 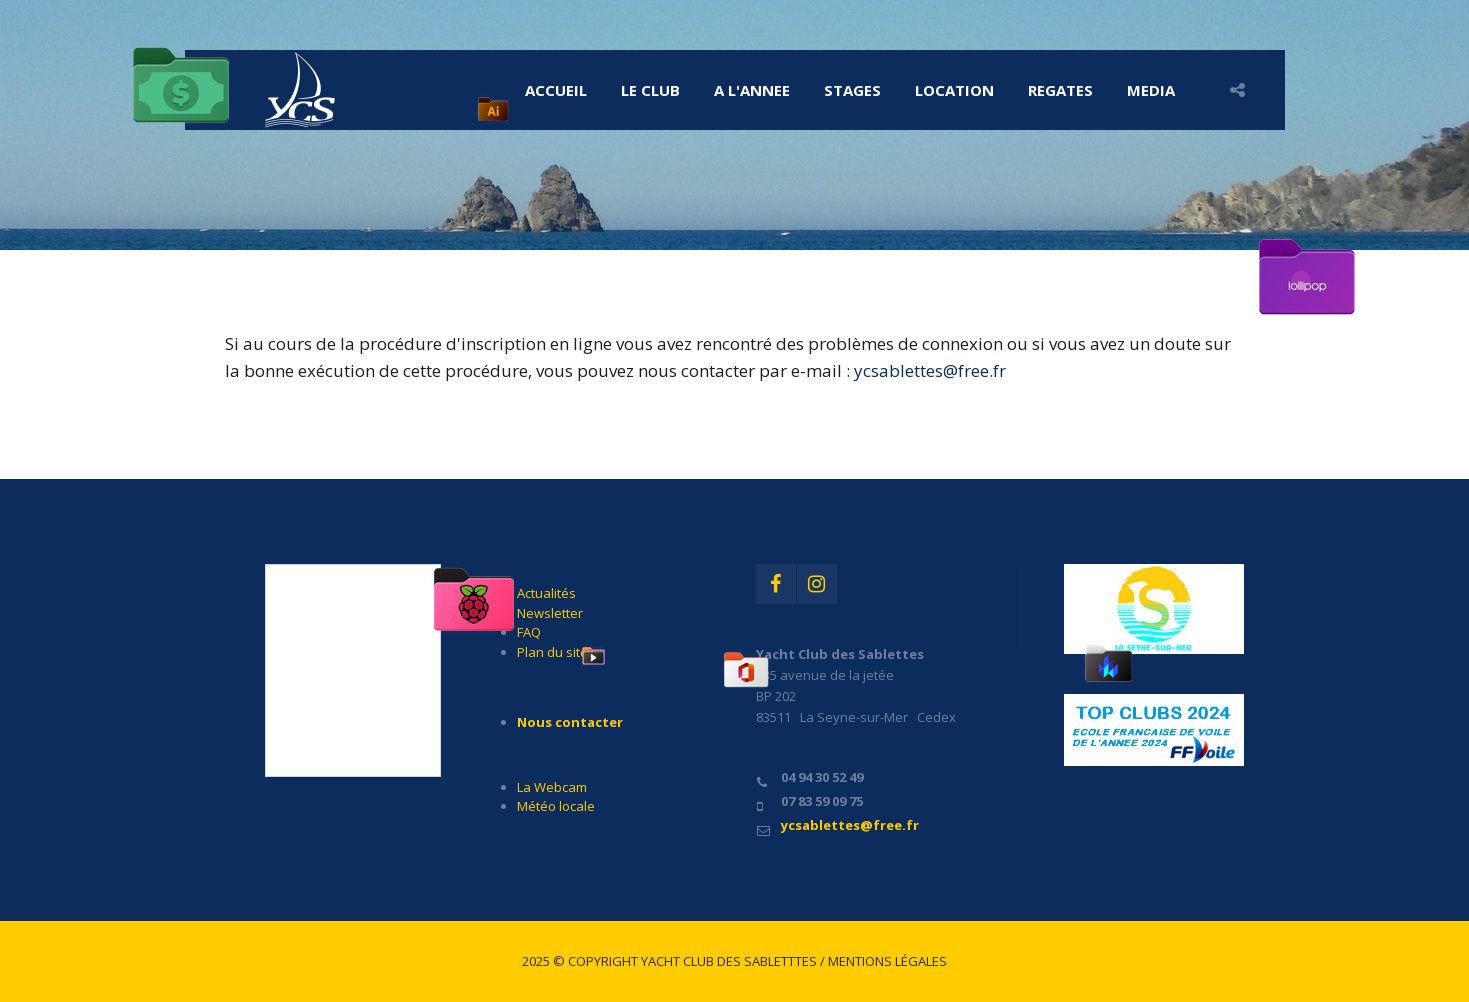 I want to click on open folder containing financial documents, so click(x=180, y=87).